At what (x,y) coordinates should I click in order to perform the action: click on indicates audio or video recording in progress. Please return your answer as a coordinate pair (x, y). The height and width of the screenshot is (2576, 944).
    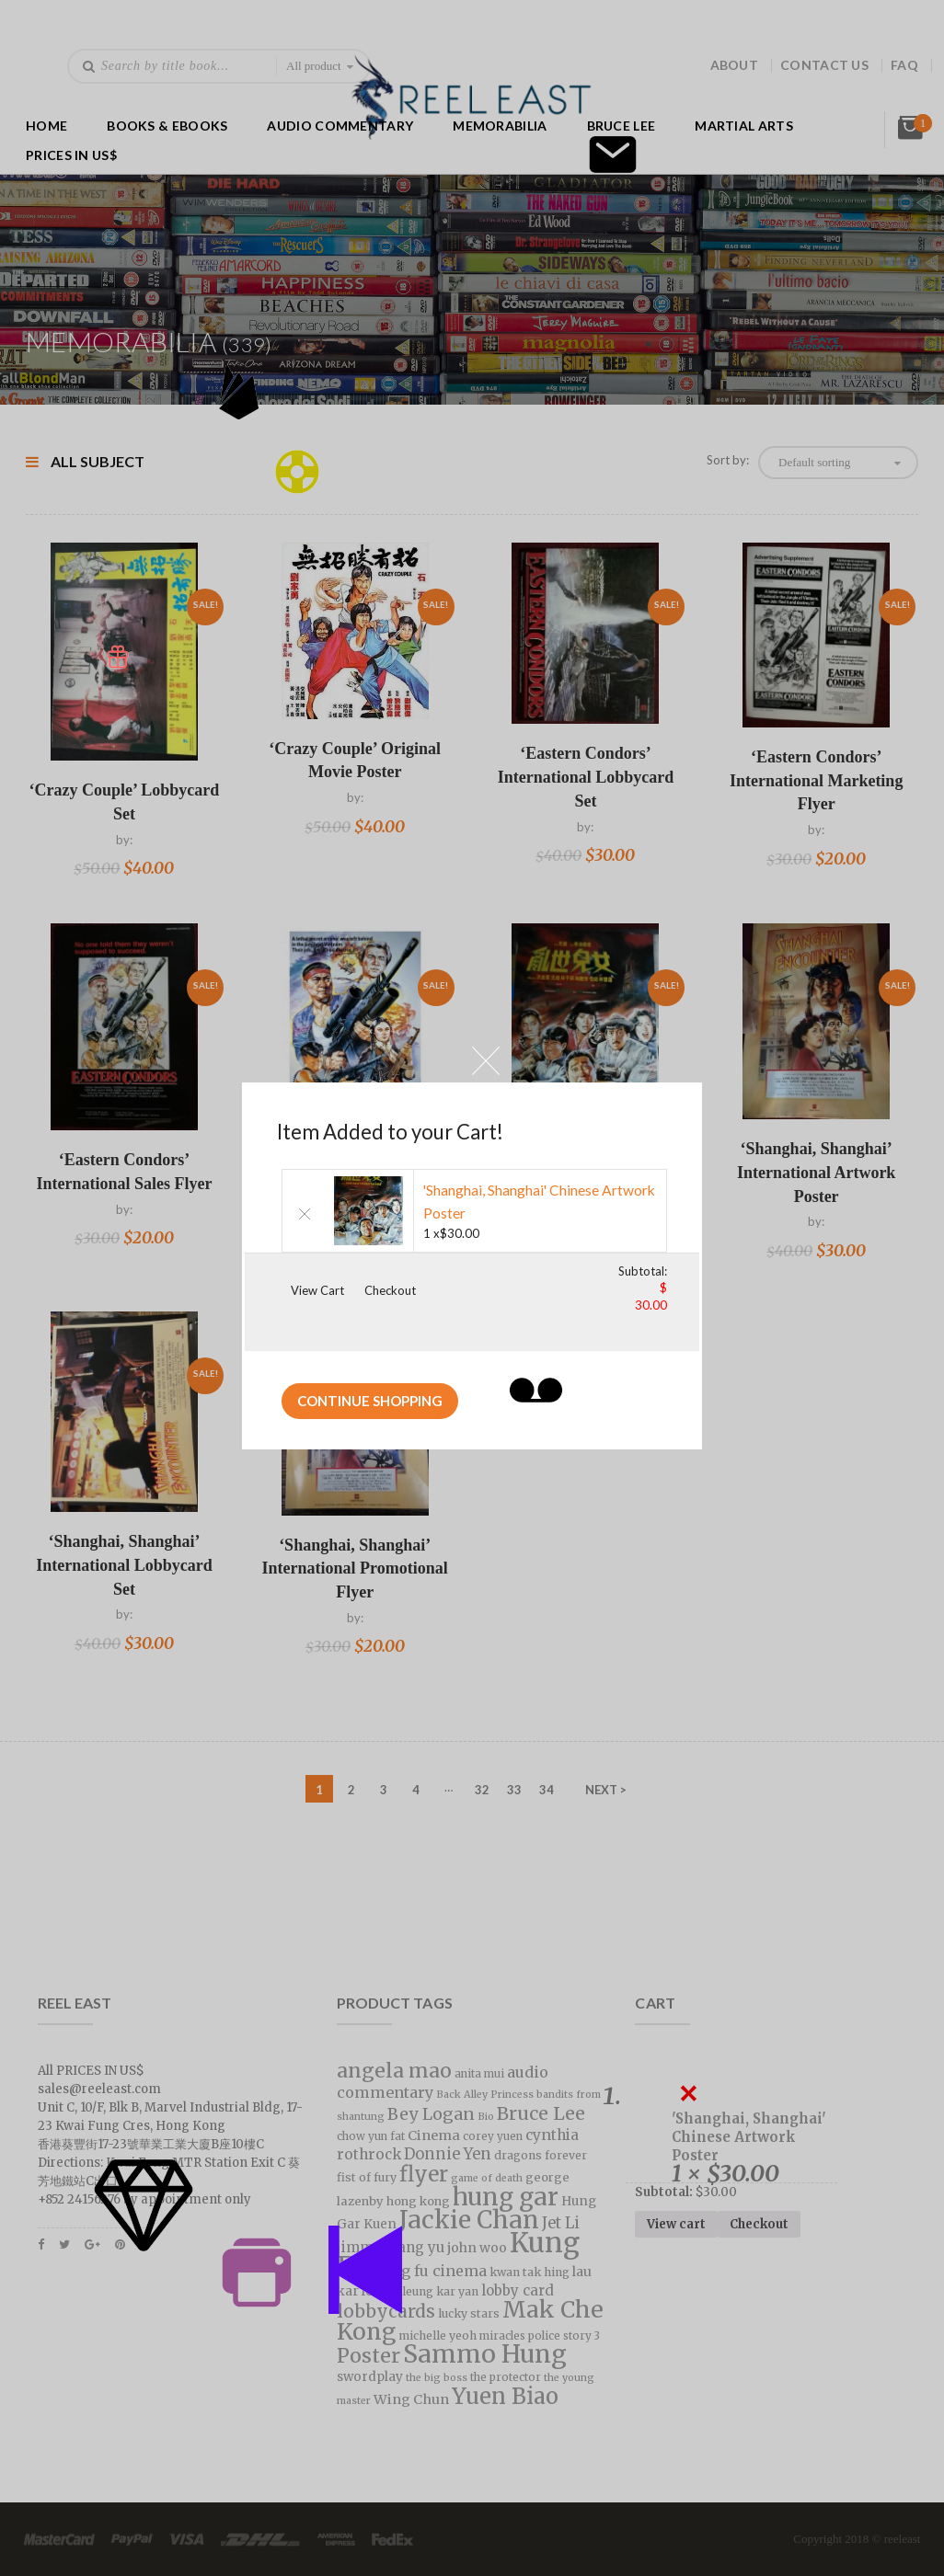
    Looking at the image, I should click on (535, 1390).